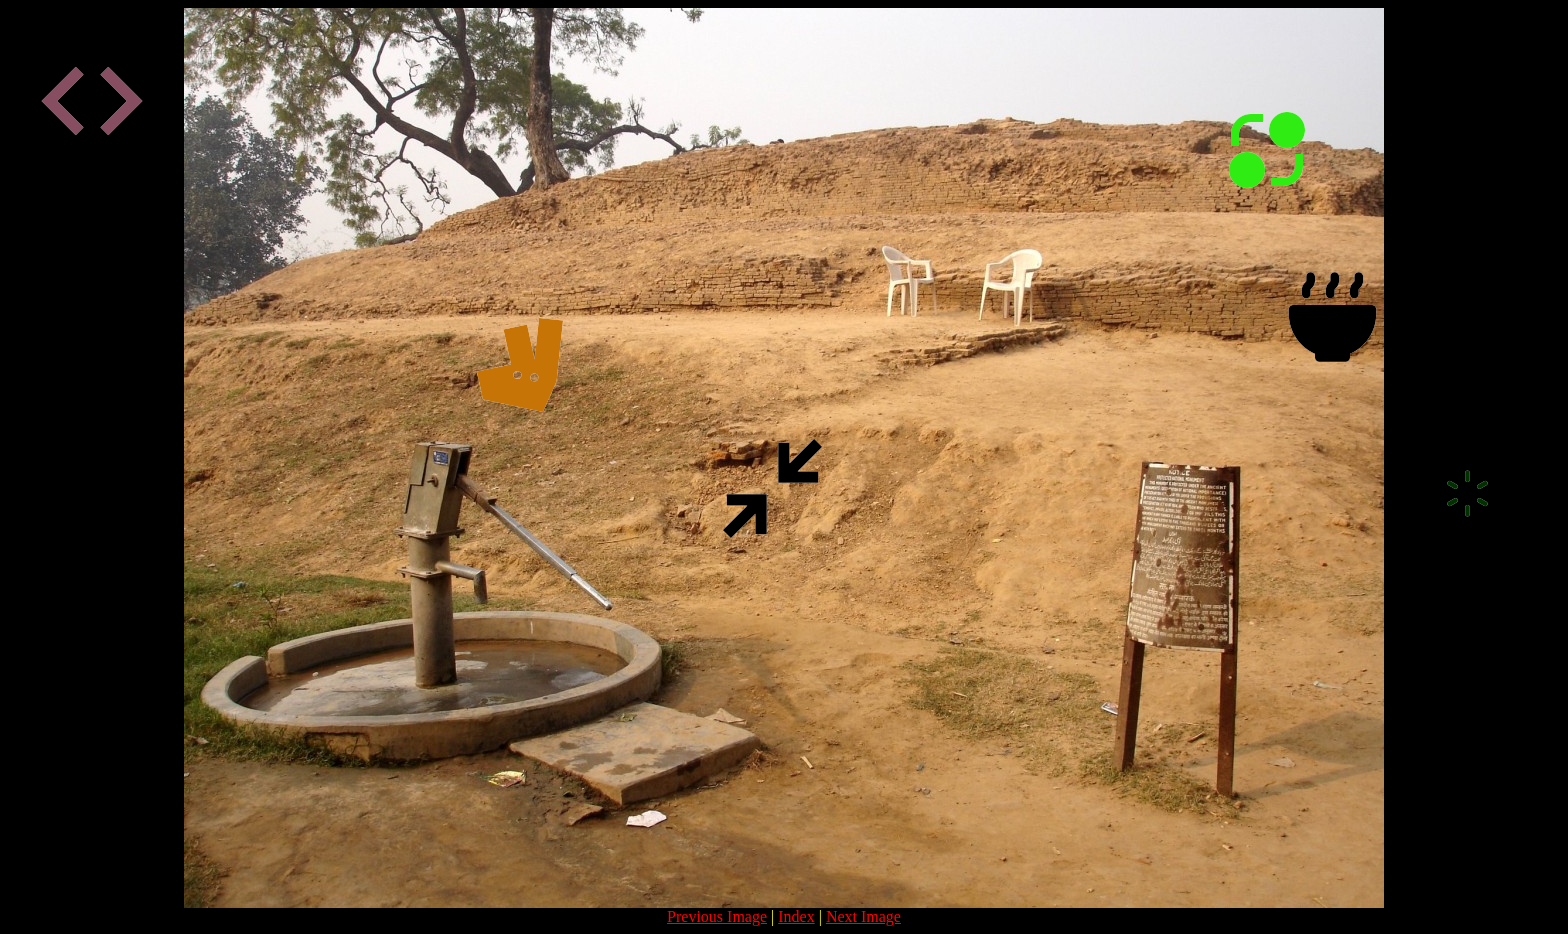 Image resolution: width=1568 pixels, height=934 pixels. I want to click on open the Deliveroo food delivery app, so click(520, 365).